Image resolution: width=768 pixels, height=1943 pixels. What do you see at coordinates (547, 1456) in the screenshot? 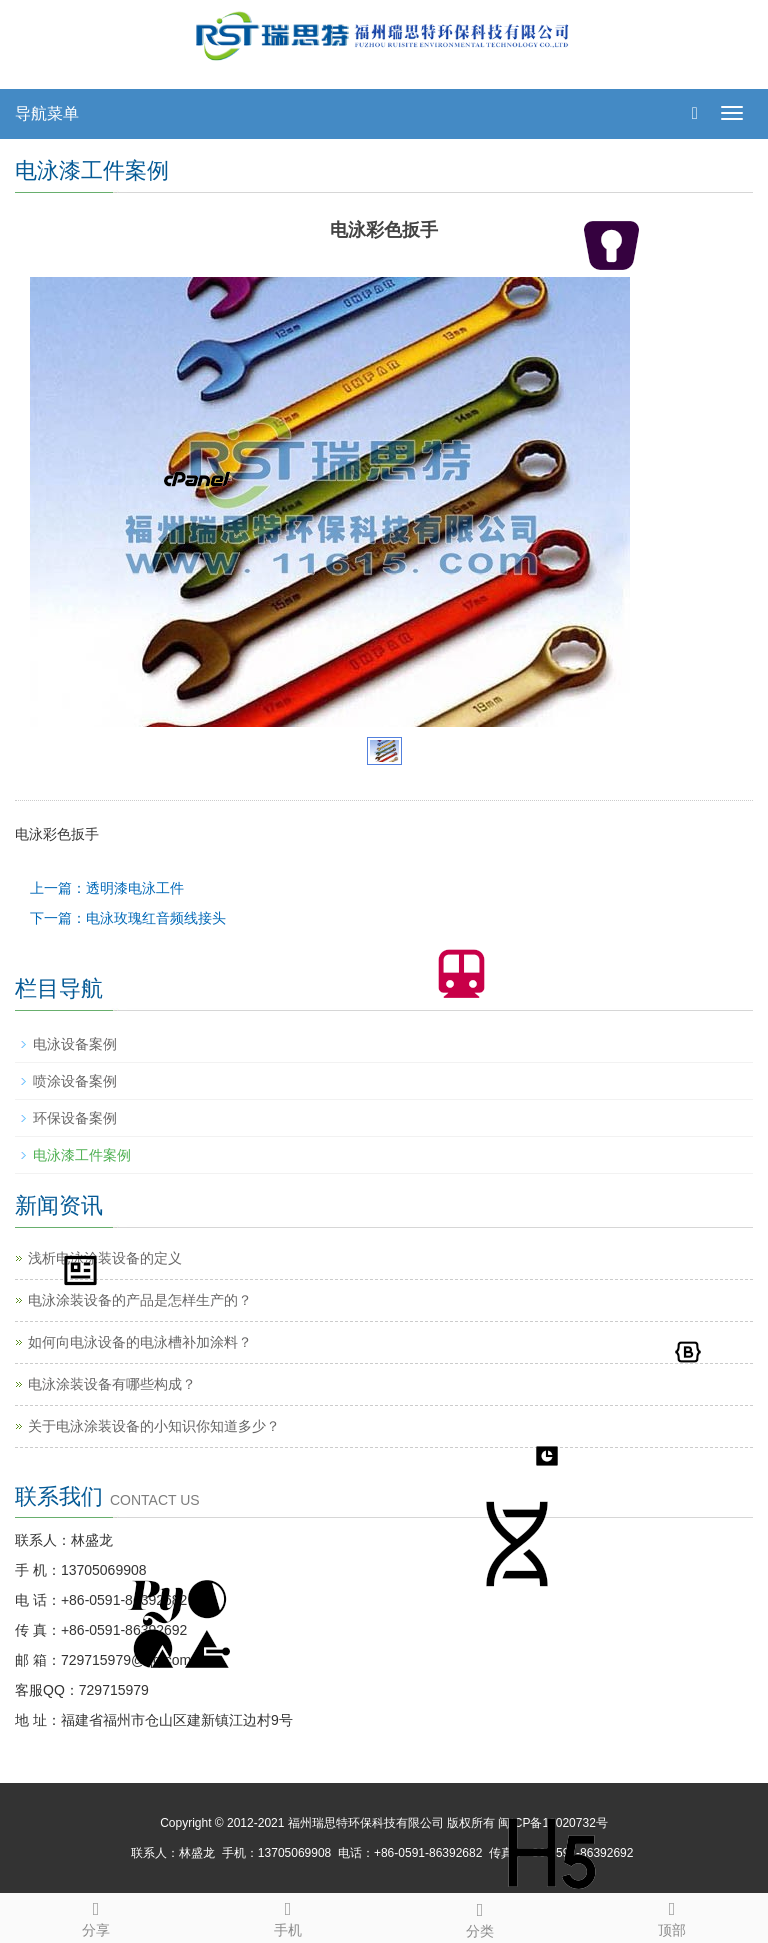
I see `view business analytics dashboard` at bounding box center [547, 1456].